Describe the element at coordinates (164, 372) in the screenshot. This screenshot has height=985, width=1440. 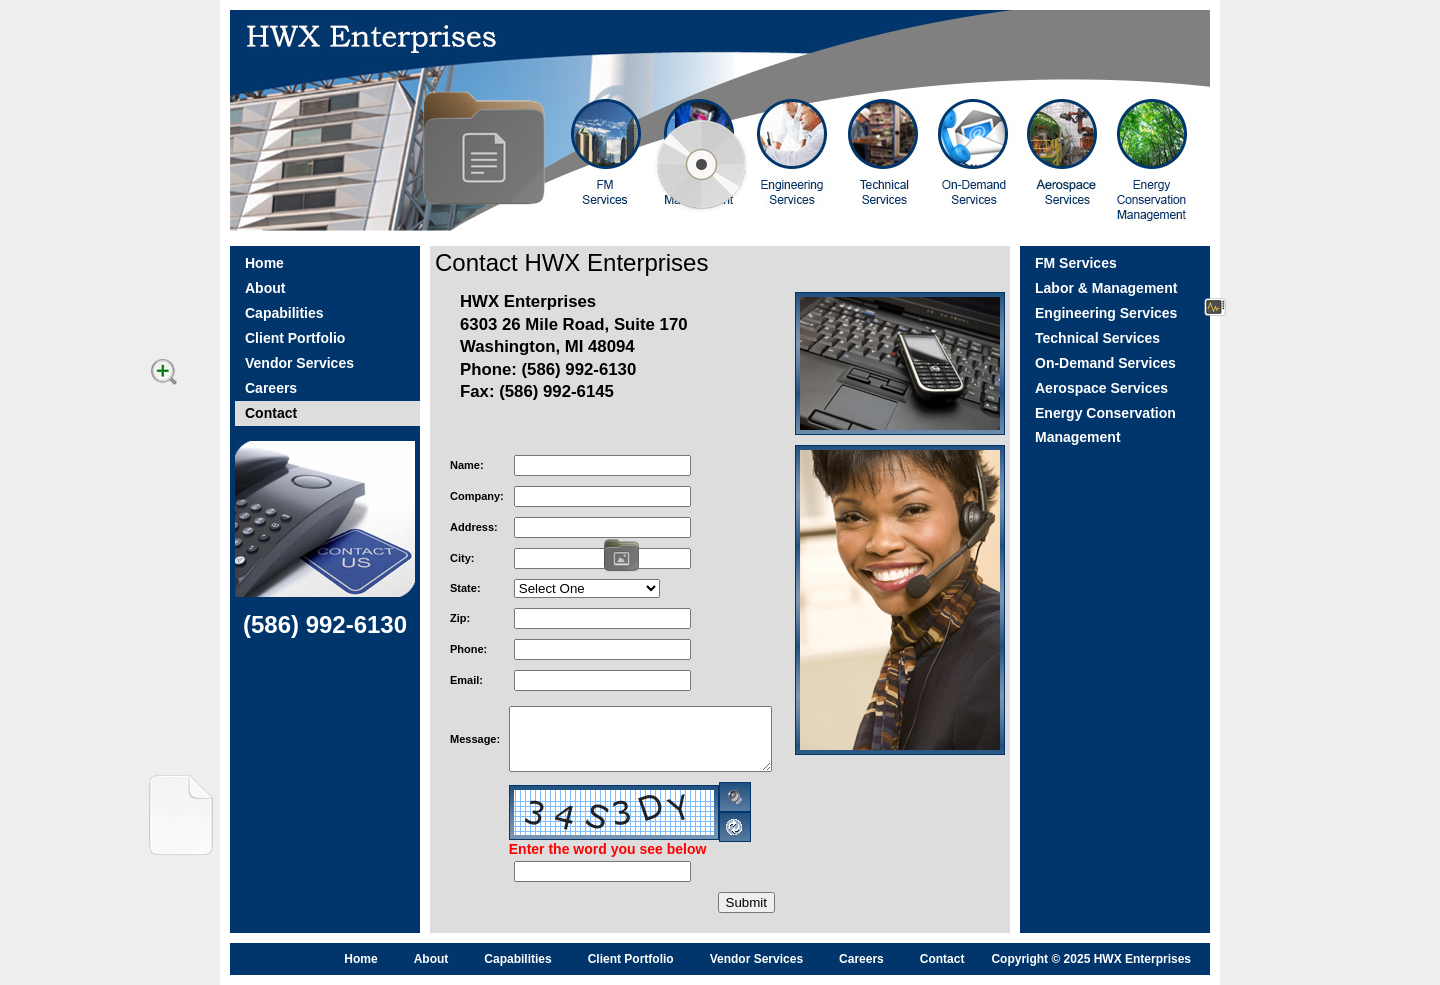
I see `zoom in on file or document content` at that location.